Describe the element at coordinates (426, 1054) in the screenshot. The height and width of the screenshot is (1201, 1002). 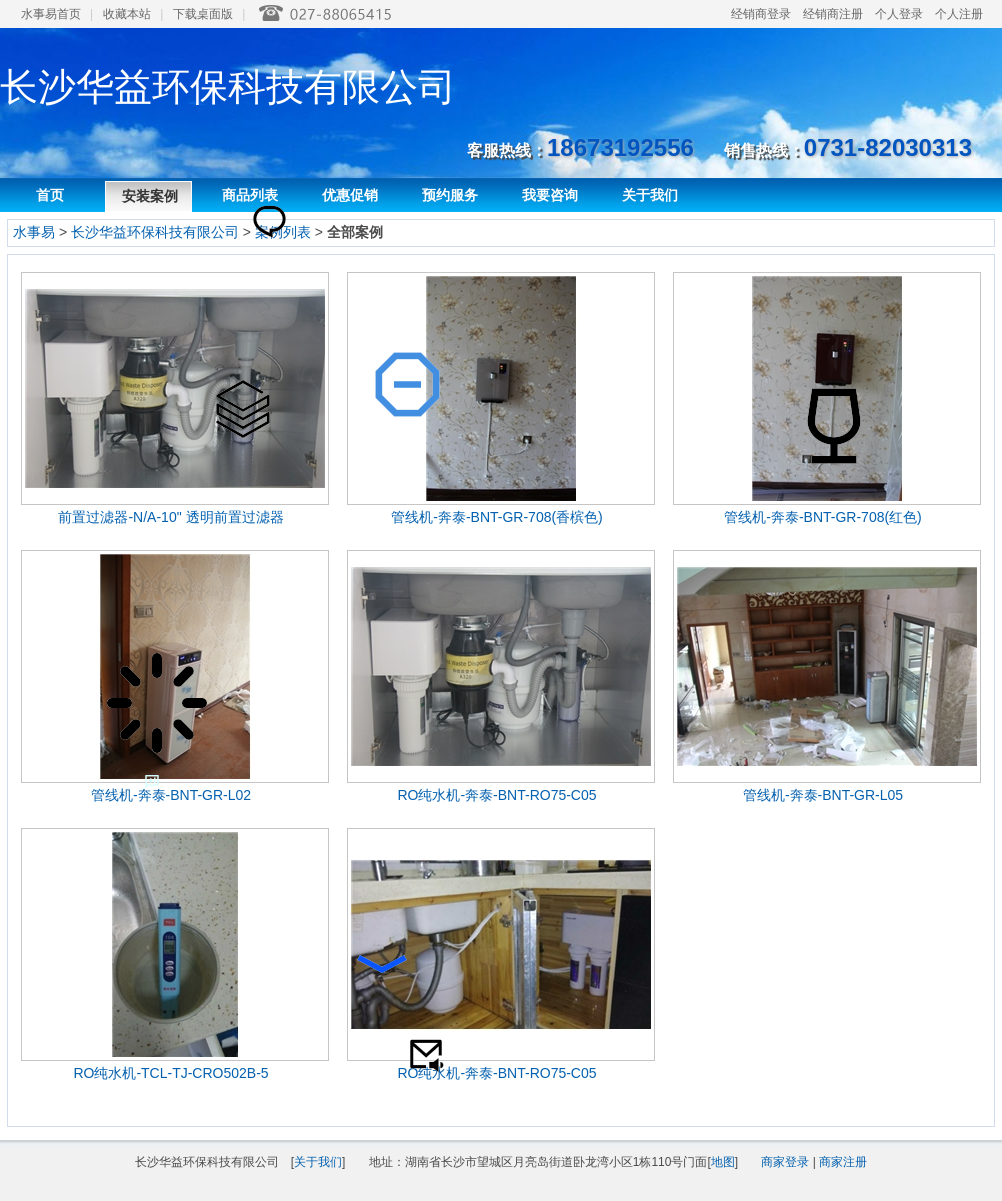
I see `manage email notification sounds` at that location.